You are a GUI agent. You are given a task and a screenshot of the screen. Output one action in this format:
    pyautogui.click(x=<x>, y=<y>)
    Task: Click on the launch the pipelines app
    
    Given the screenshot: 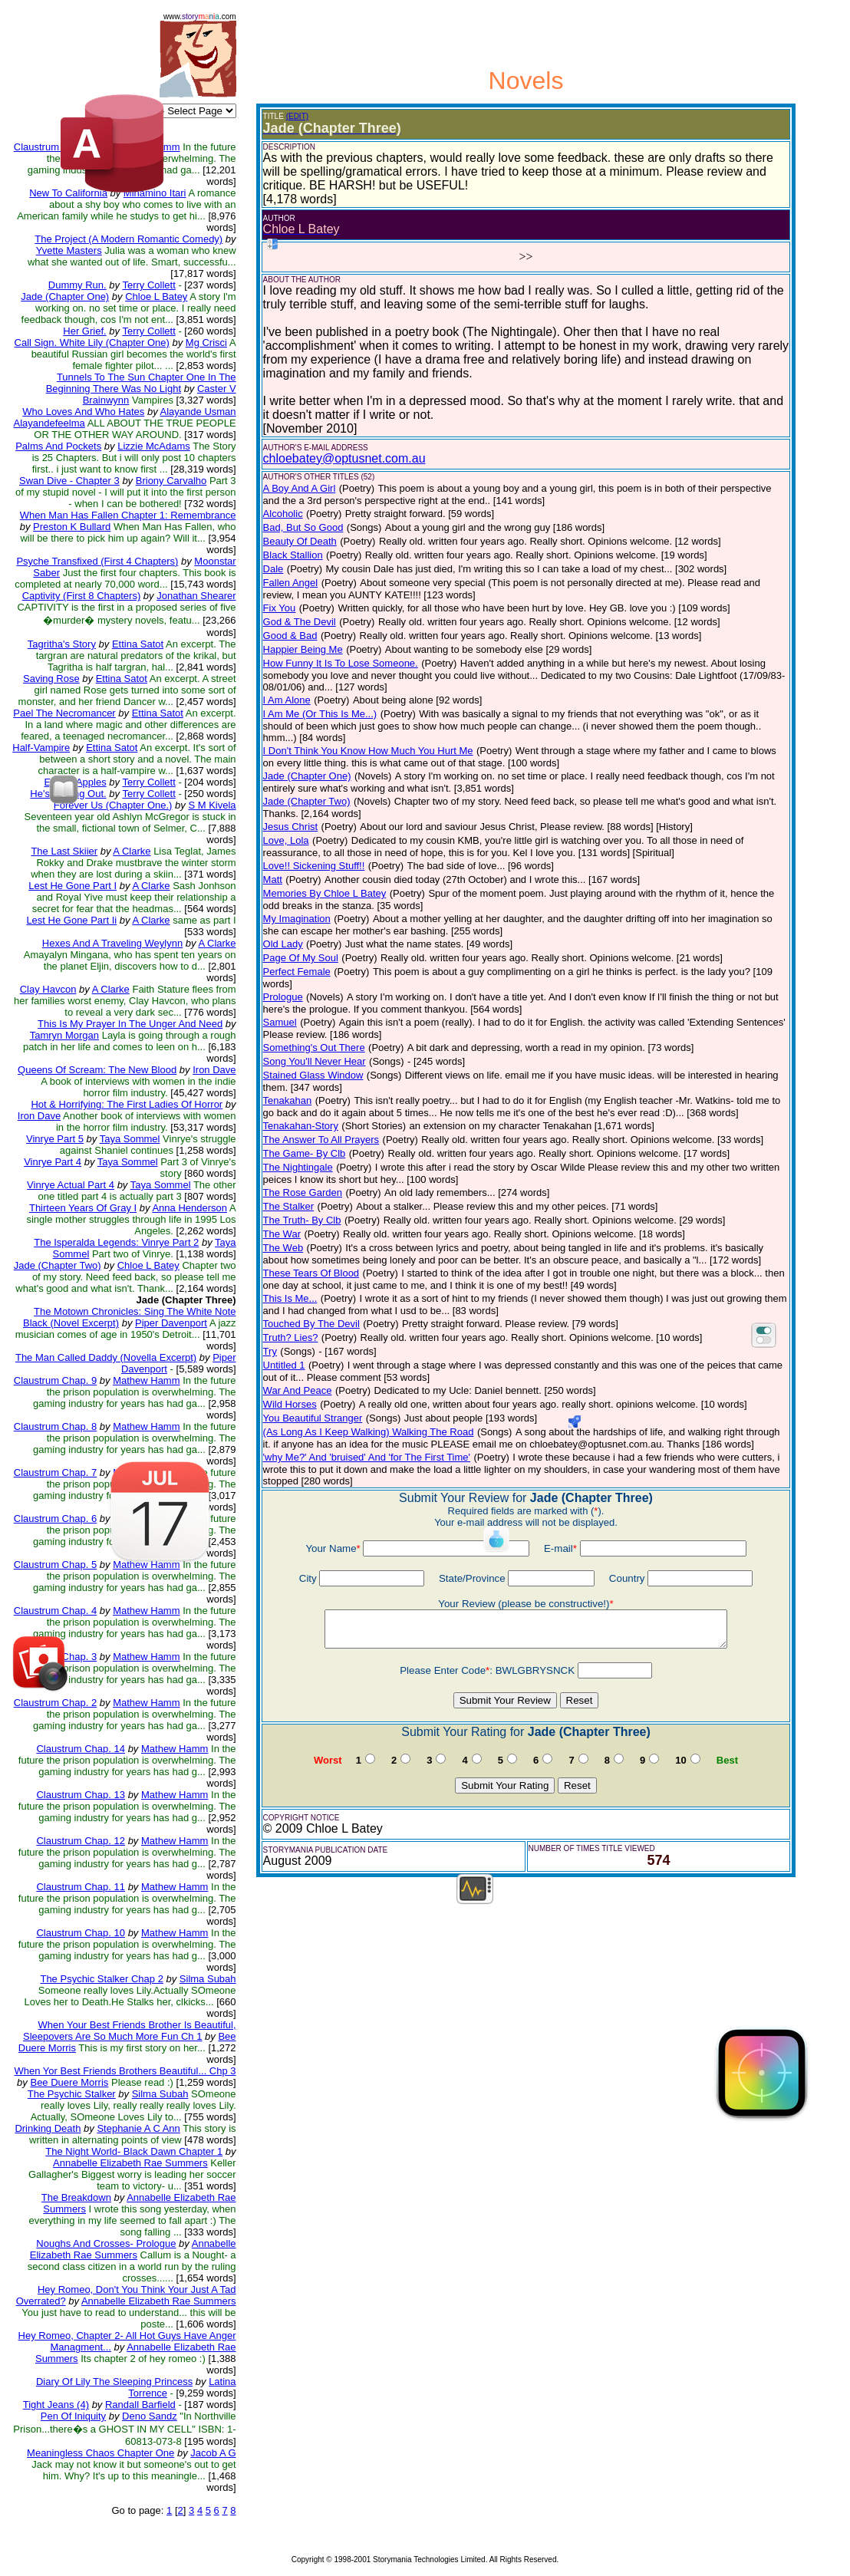 What is the action you would take?
    pyautogui.click(x=575, y=1421)
    